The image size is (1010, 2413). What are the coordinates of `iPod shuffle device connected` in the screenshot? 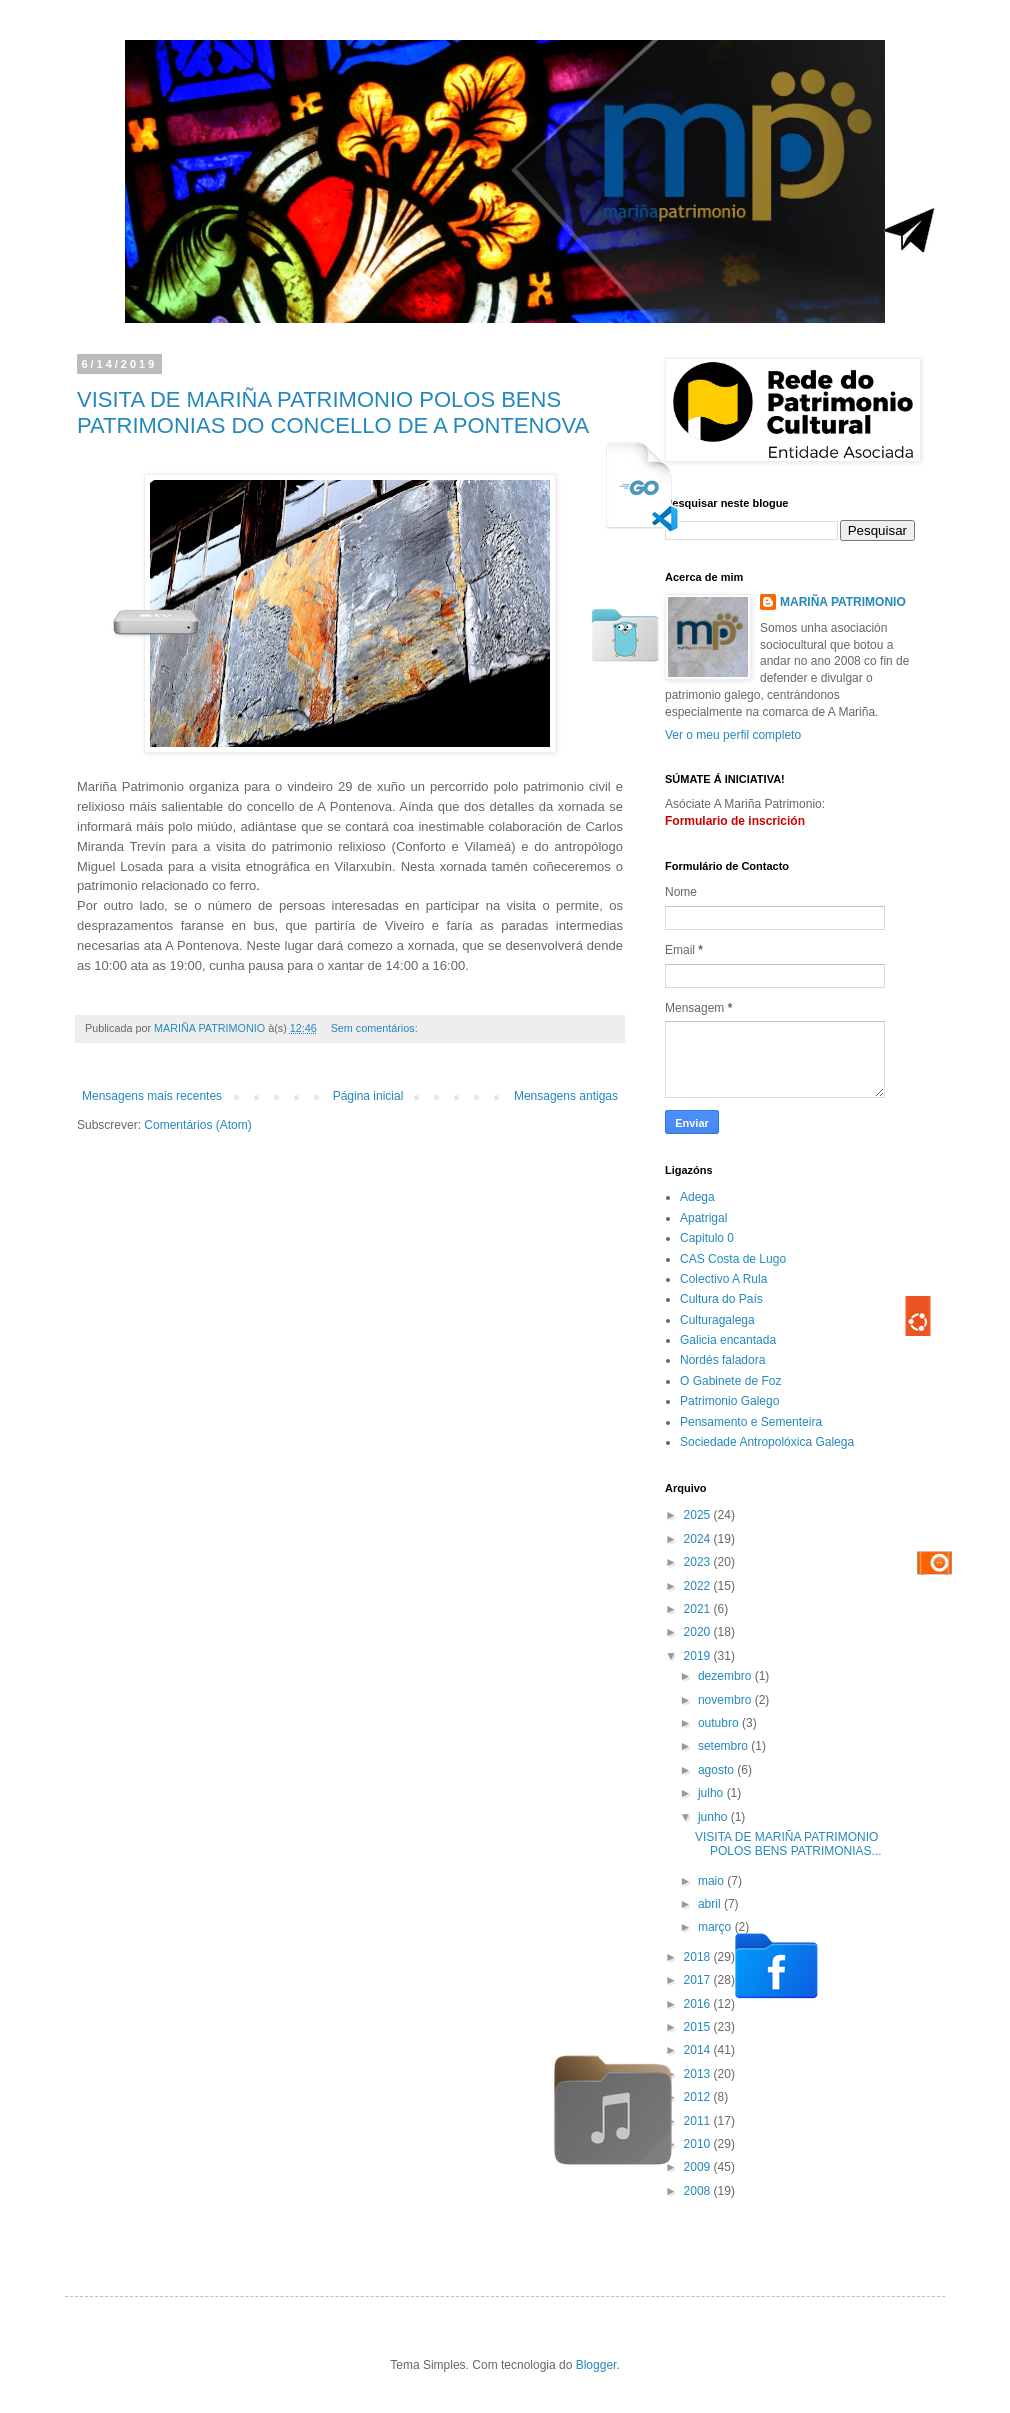 It's located at (934, 1556).